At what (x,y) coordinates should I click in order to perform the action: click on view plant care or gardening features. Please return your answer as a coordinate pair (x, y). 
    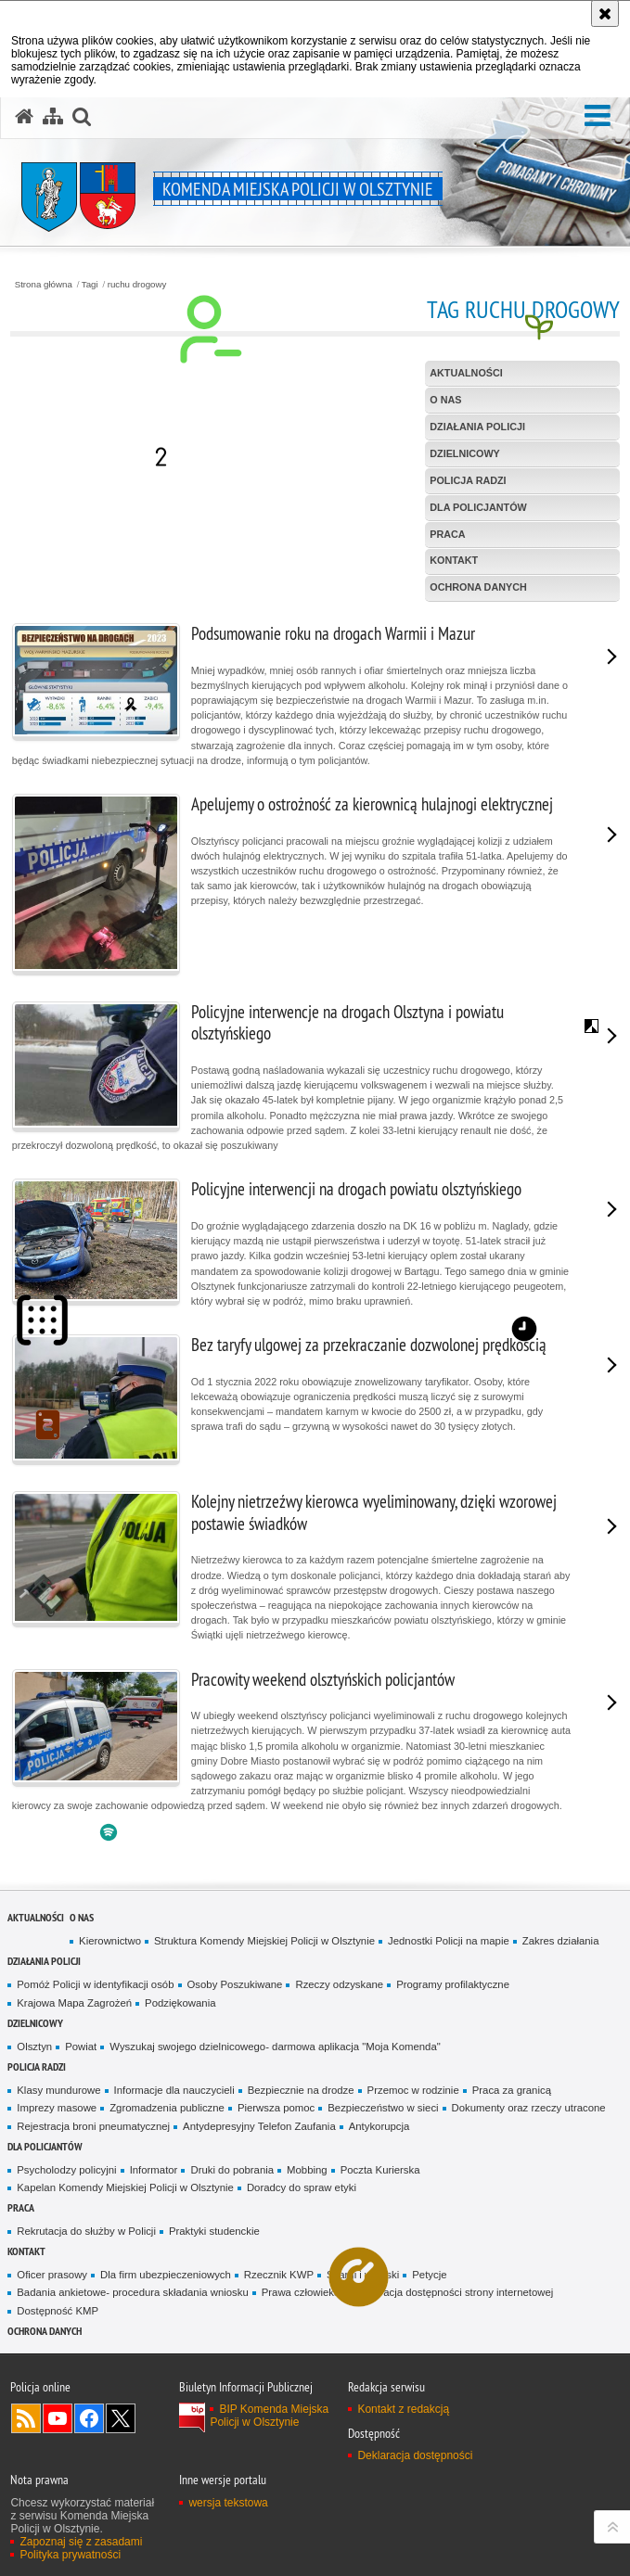
    Looking at the image, I should click on (539, 327).